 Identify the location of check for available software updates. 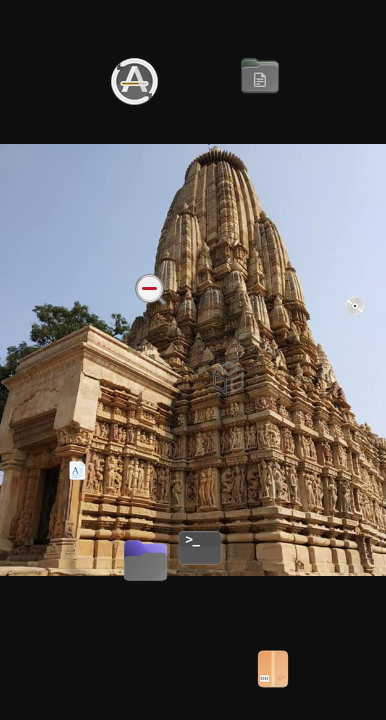
(134, 81).